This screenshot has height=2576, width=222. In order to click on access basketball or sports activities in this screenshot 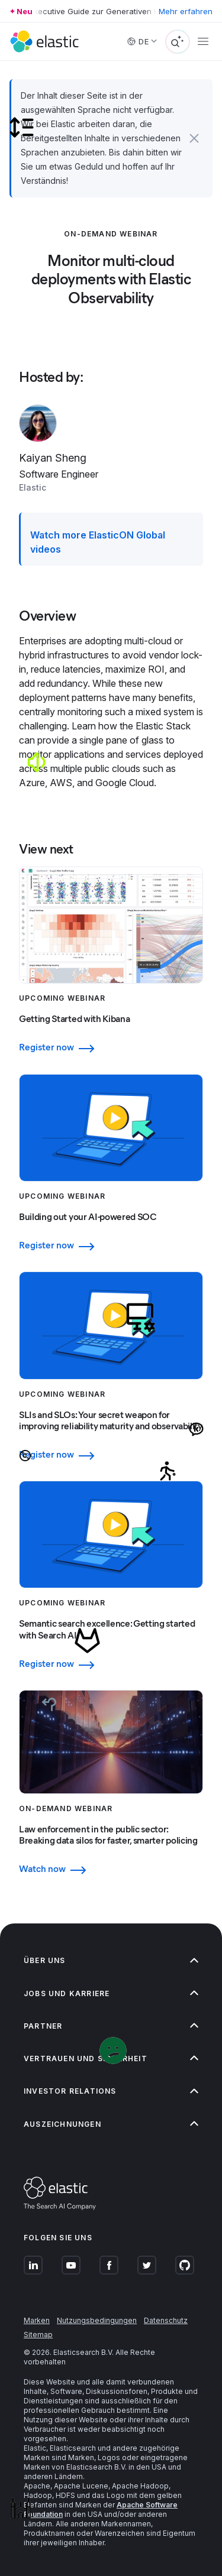, I will do `click(168, 1471)`.